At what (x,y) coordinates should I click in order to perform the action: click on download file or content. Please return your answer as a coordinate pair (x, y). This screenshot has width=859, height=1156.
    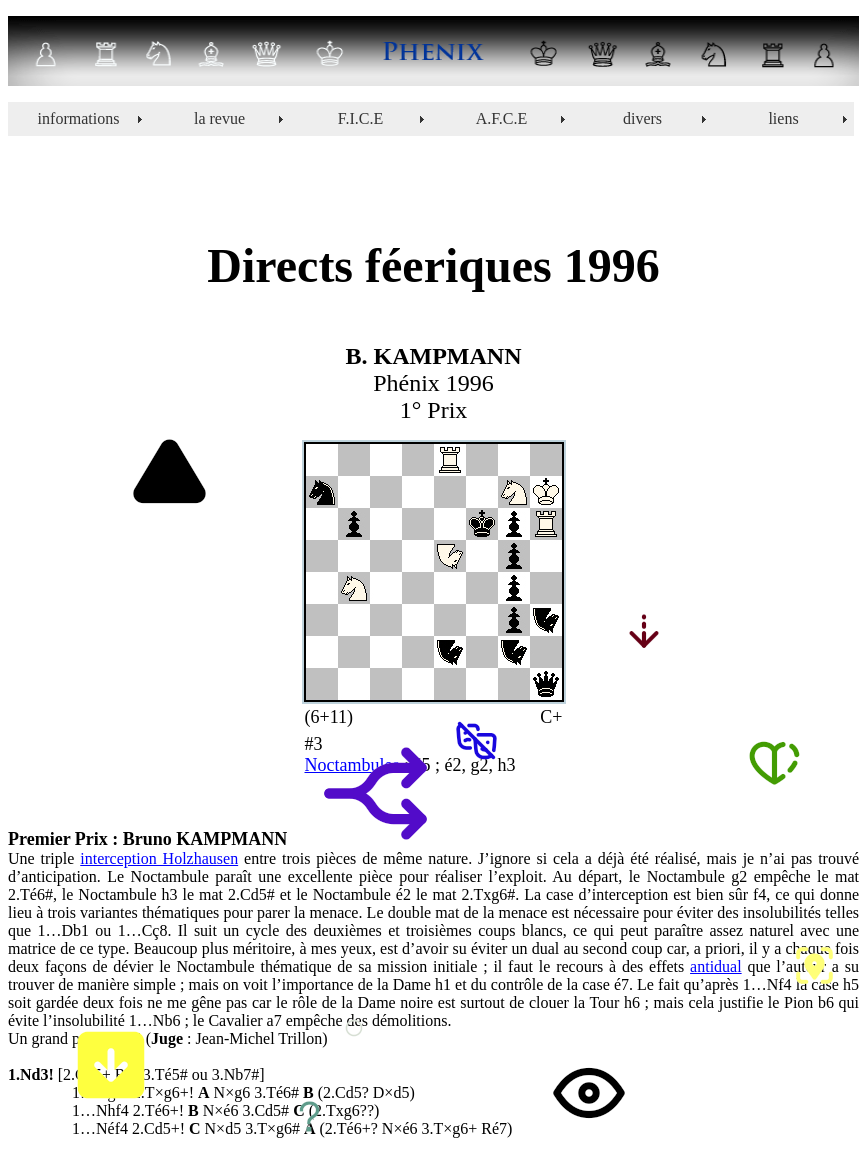
    Looking at the image, I should click on (111, 1065).